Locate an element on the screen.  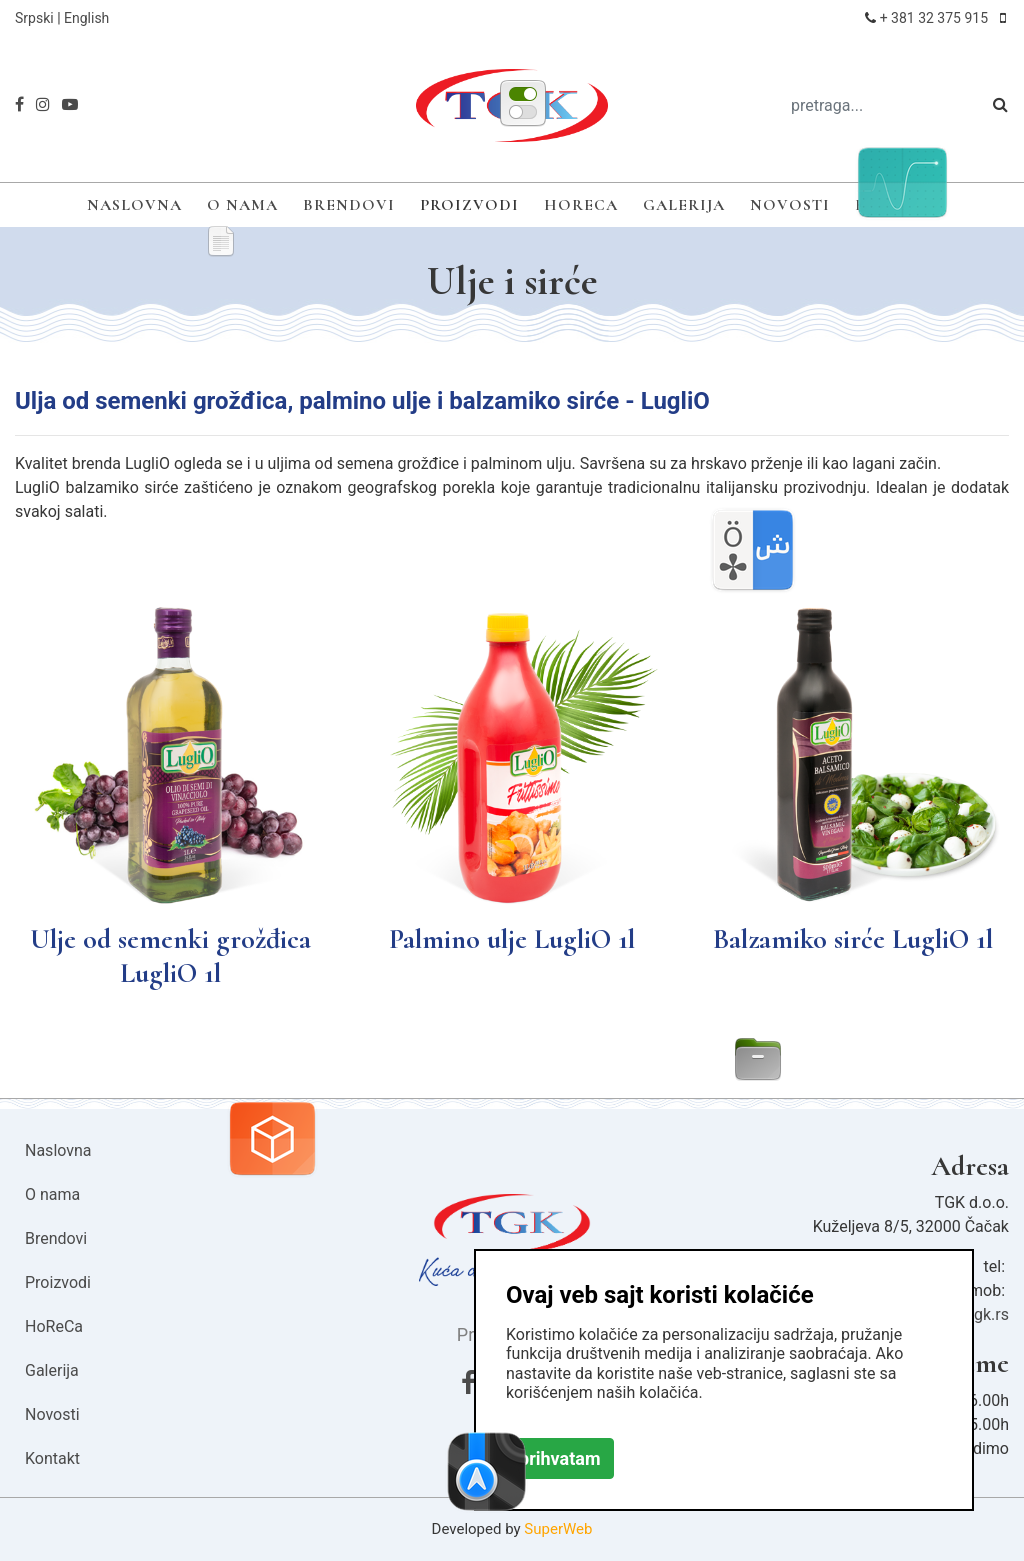
open GNOME Usage system monitor app is located at coordinates (902, 182).